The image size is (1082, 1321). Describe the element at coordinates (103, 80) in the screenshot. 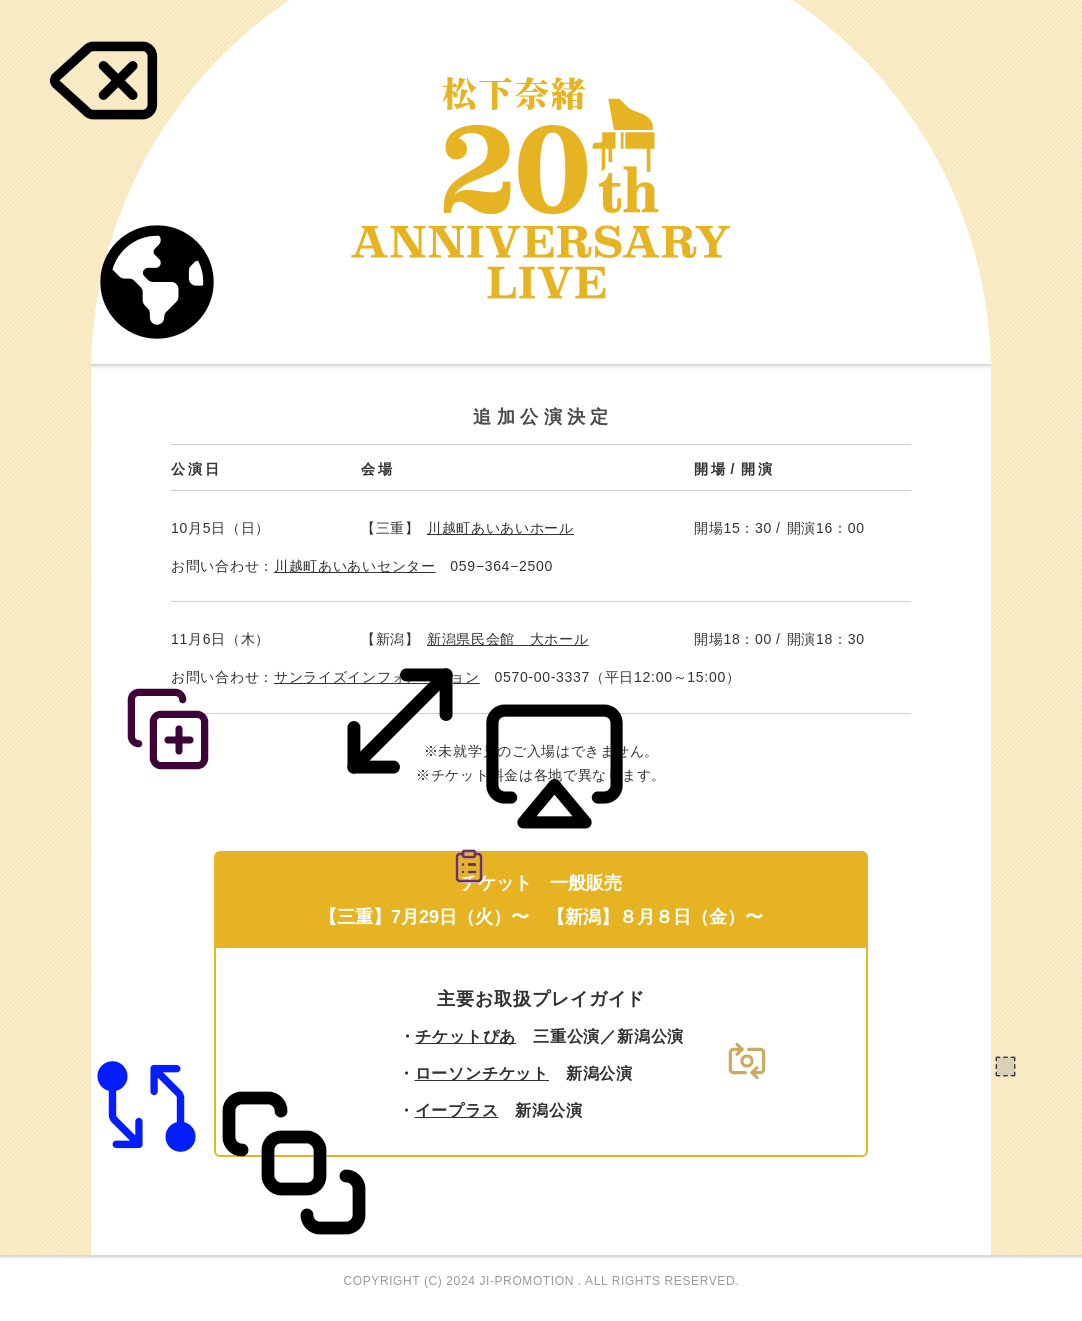

I see `delete selected item` at that location.